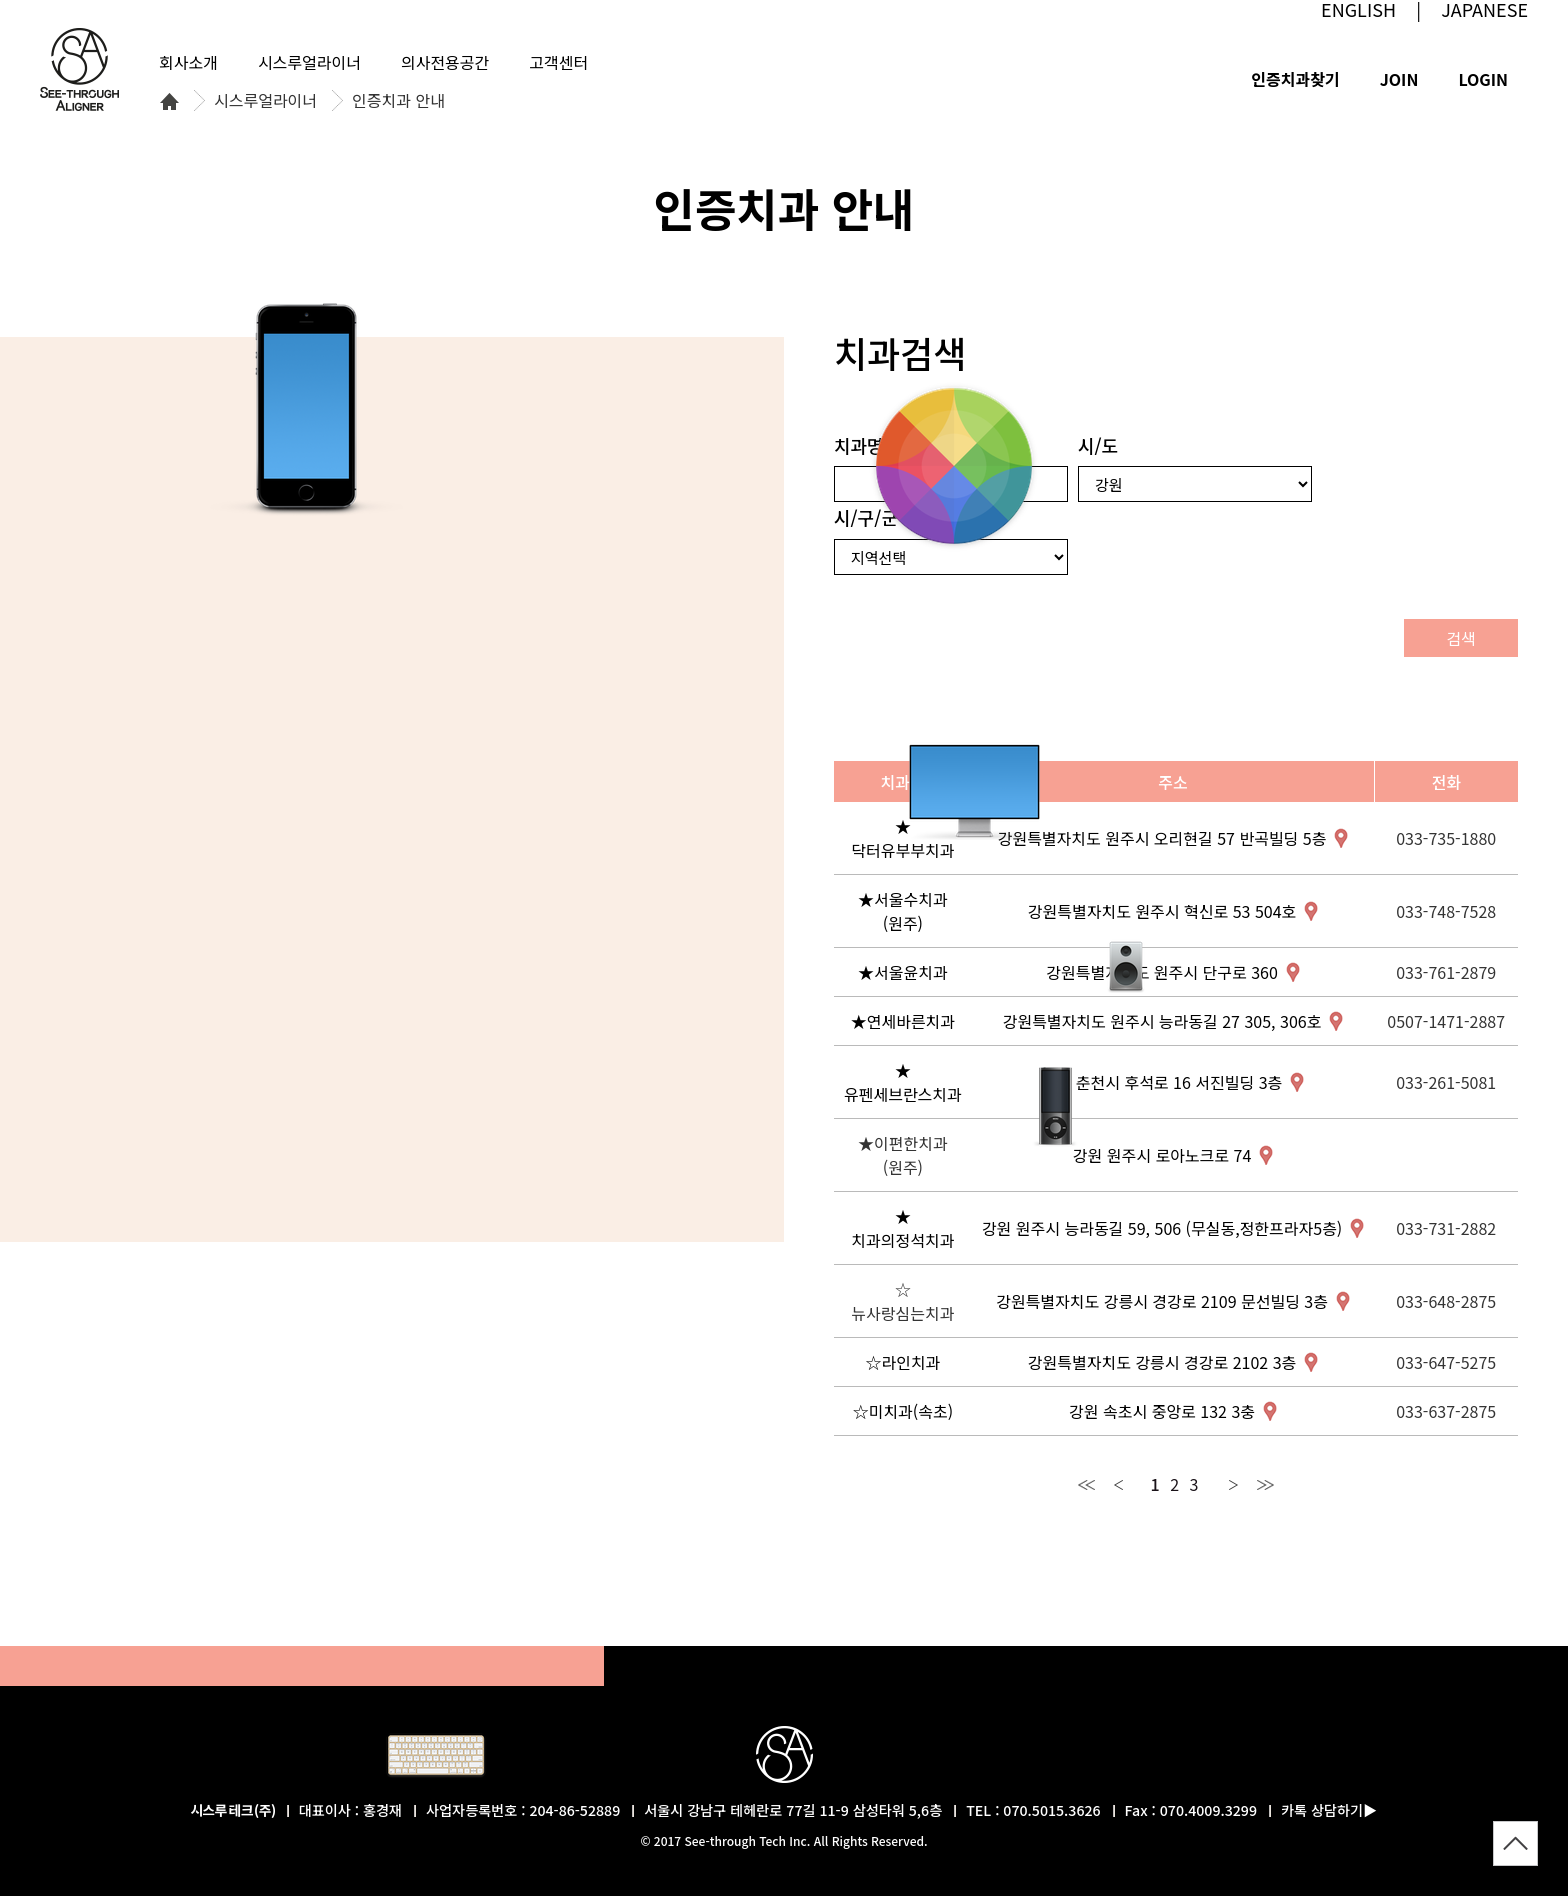 This screenshot has height=1896, width=1568. I want to click on manage connected iPod device, so click(1055, 1107).